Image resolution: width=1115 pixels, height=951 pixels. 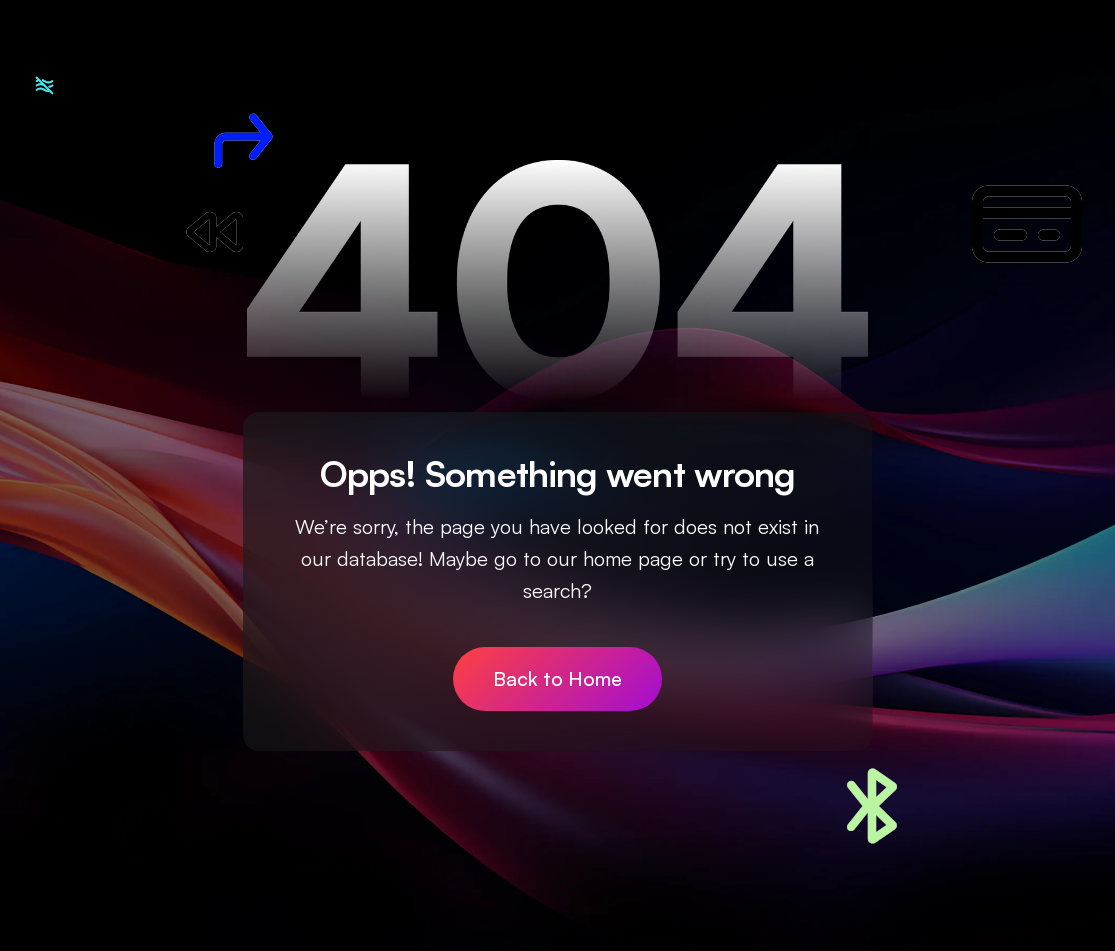 I want to click on share content or forward to another user, so click(x=241, y=140).